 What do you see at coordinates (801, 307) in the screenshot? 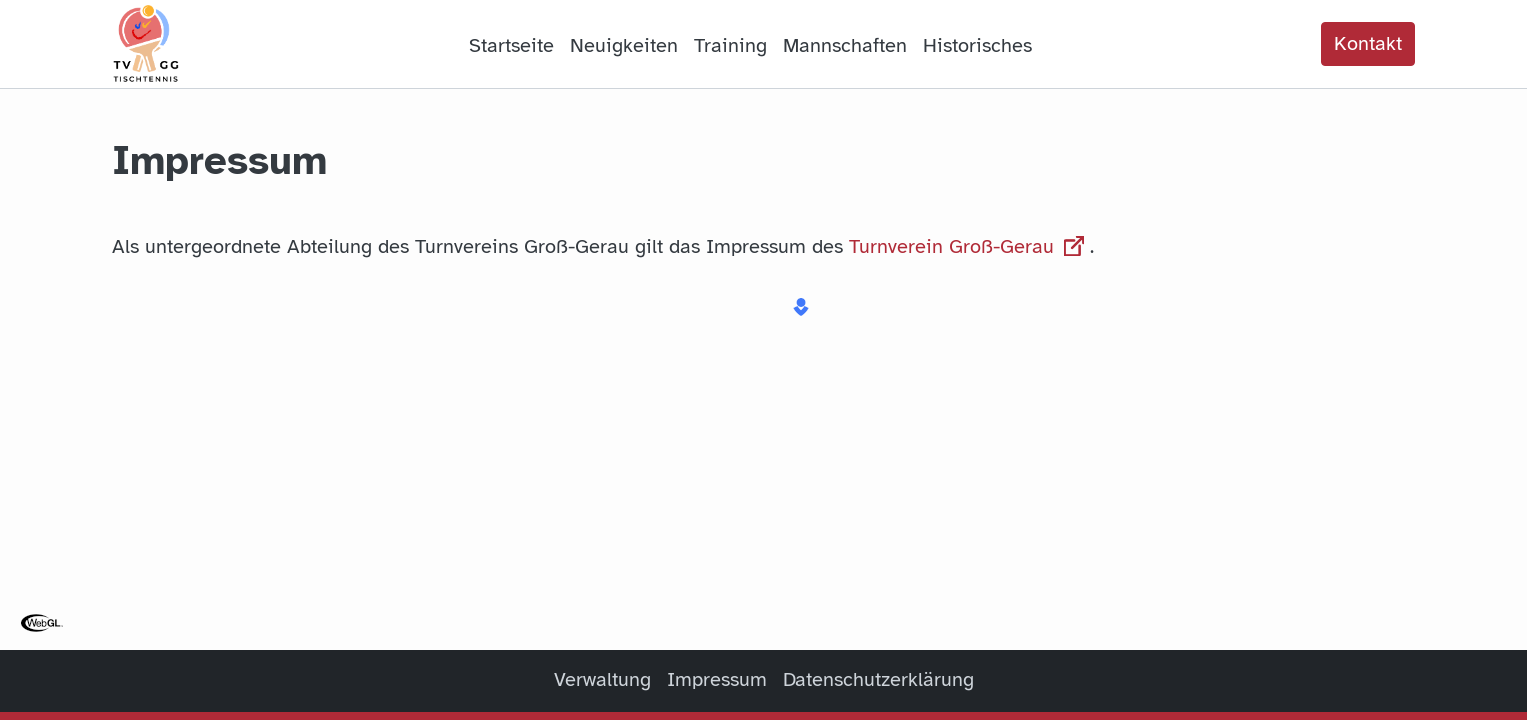
I see `opsgenie incident management platform logo` at bounding box center [801, 307].